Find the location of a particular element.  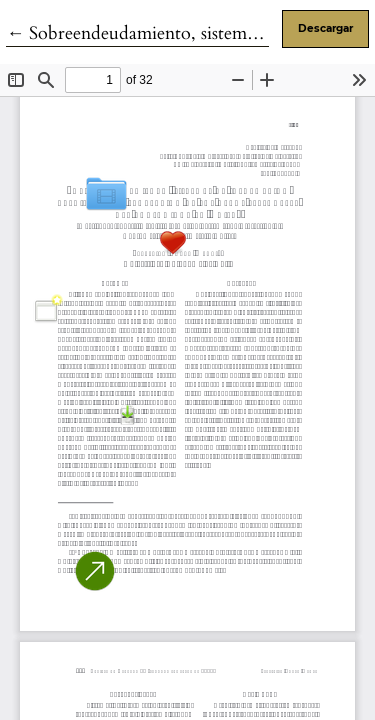

open a new window is located at coordinates (48, 309).